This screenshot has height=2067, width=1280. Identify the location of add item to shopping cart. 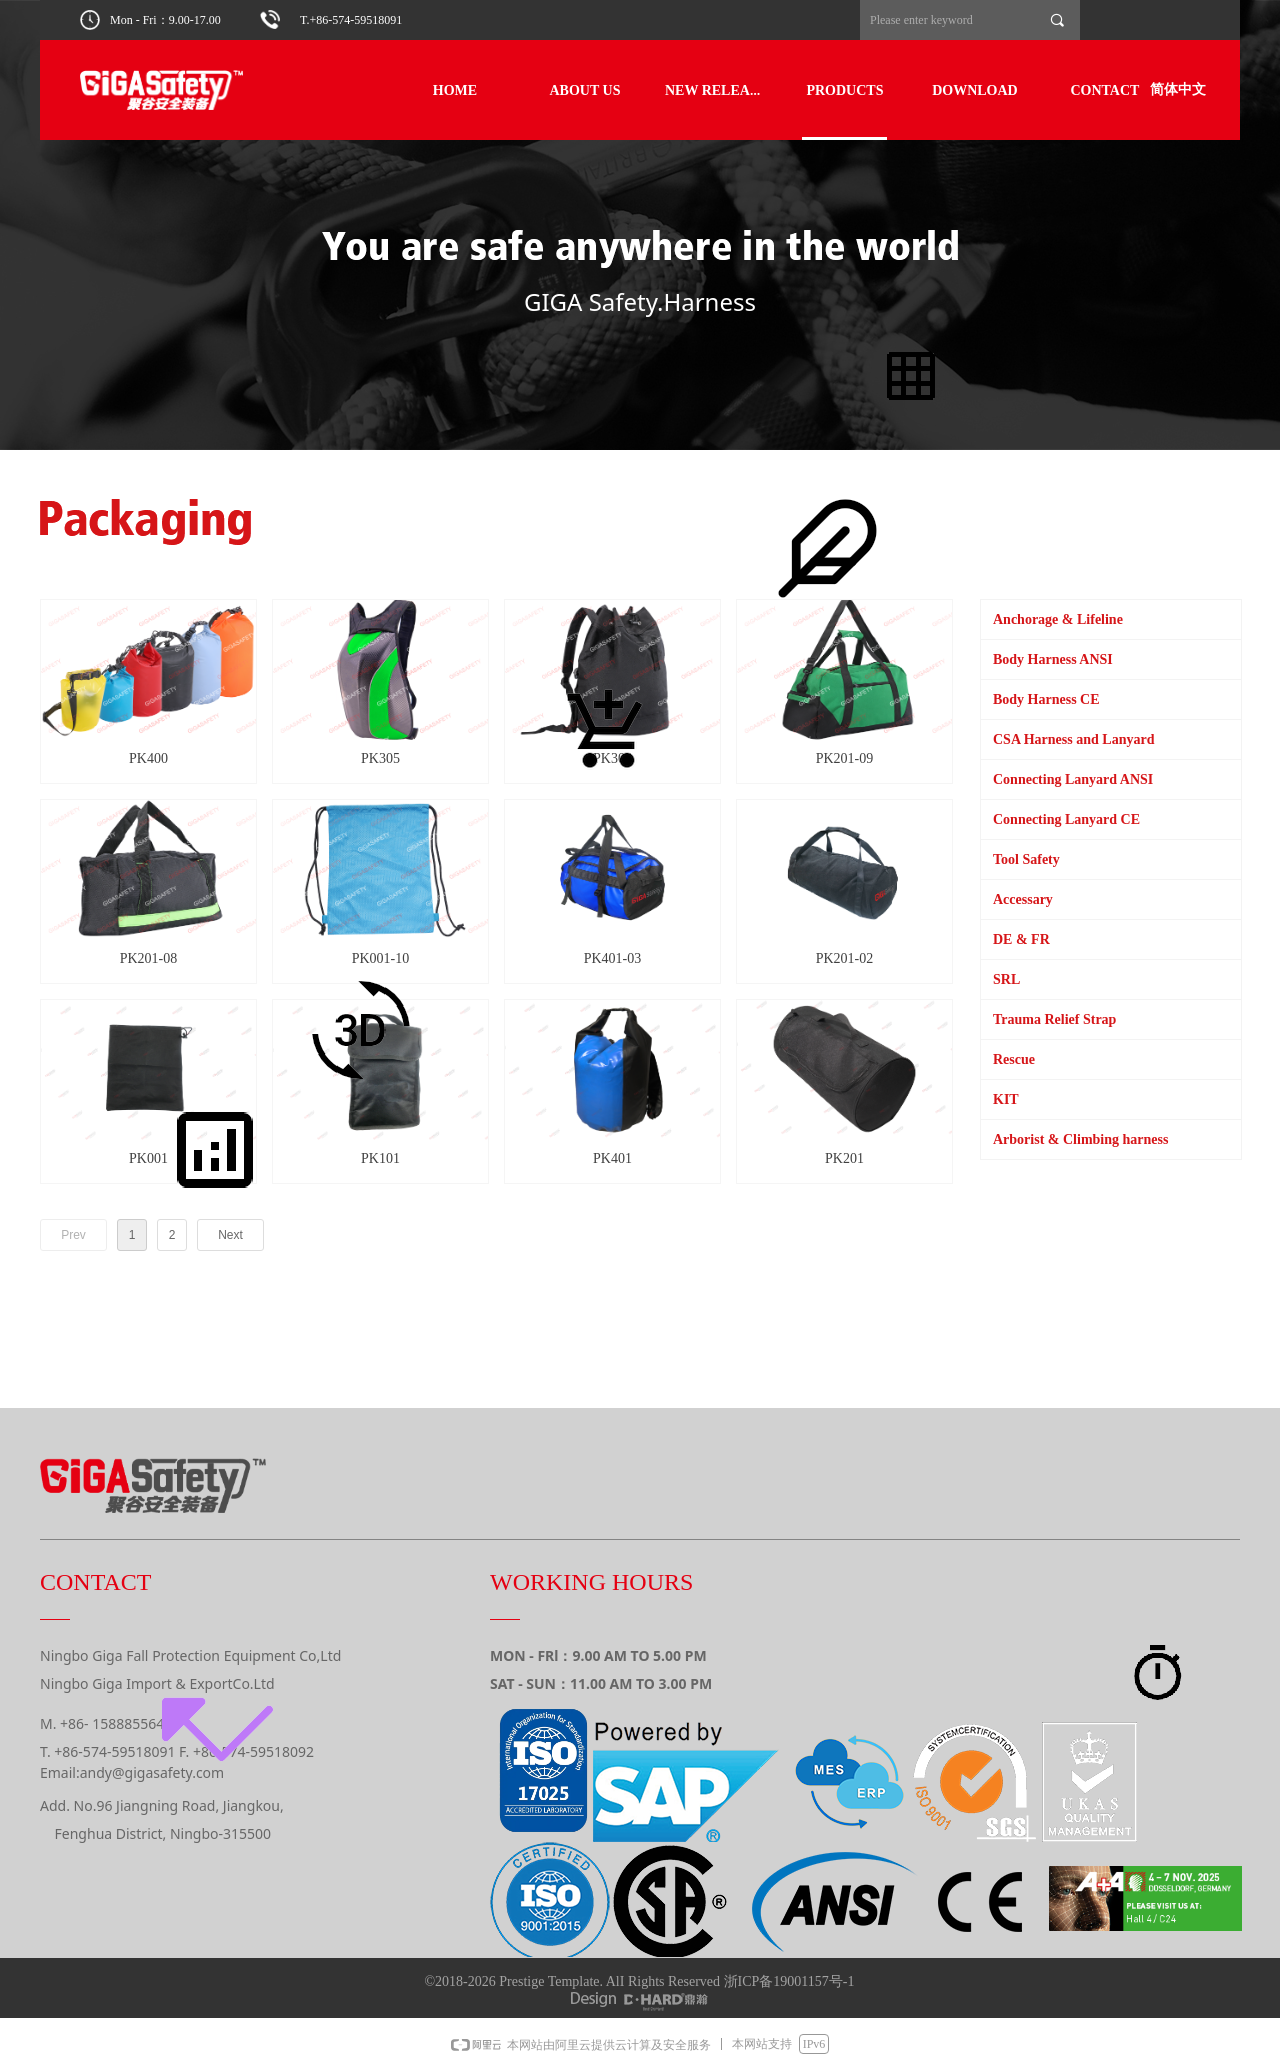
(608, 730).